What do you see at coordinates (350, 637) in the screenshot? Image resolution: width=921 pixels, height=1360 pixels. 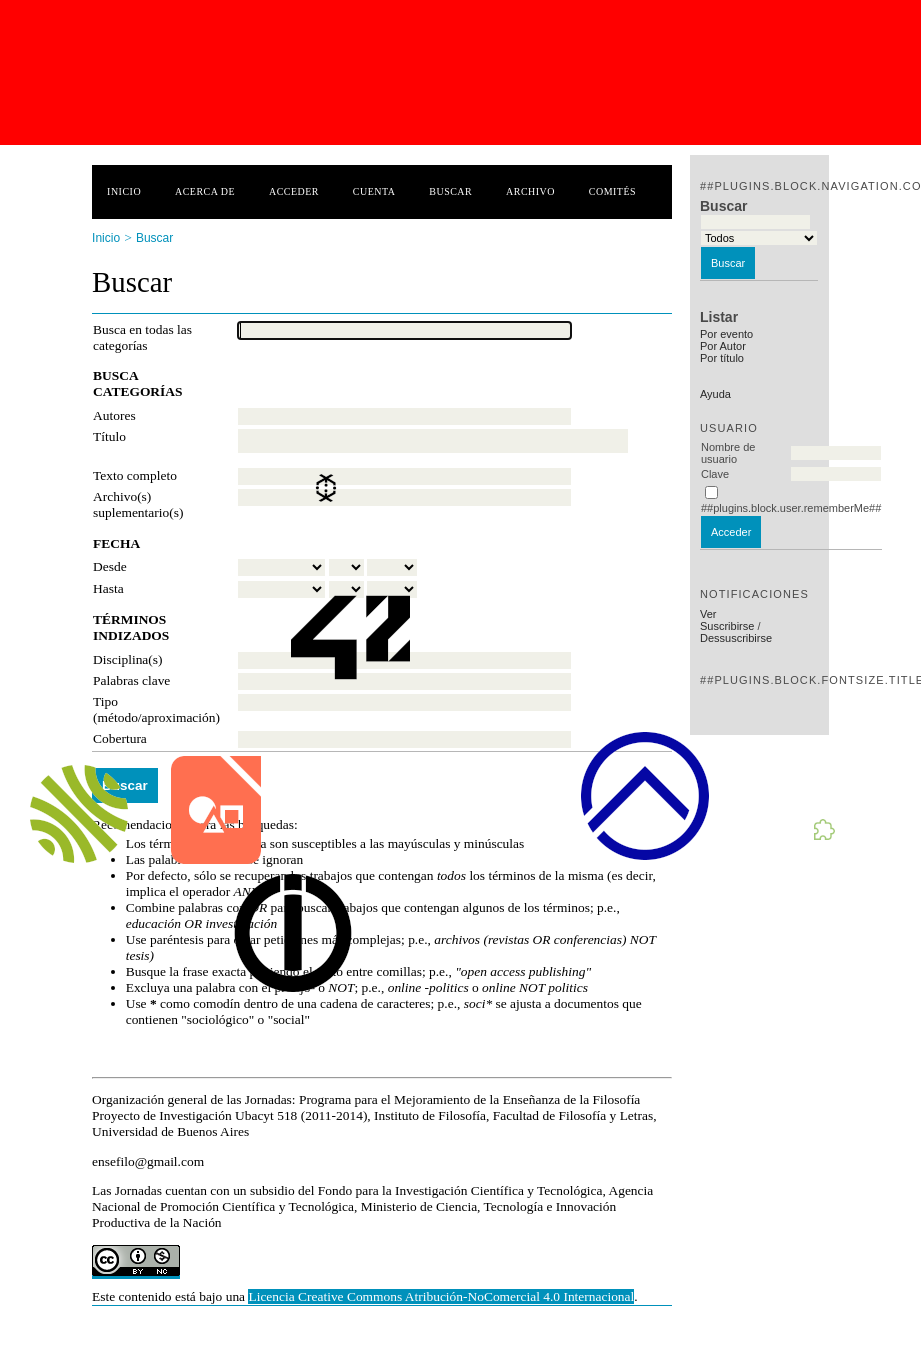 I see `42 coding school logo` at bounding box center [350, 637].